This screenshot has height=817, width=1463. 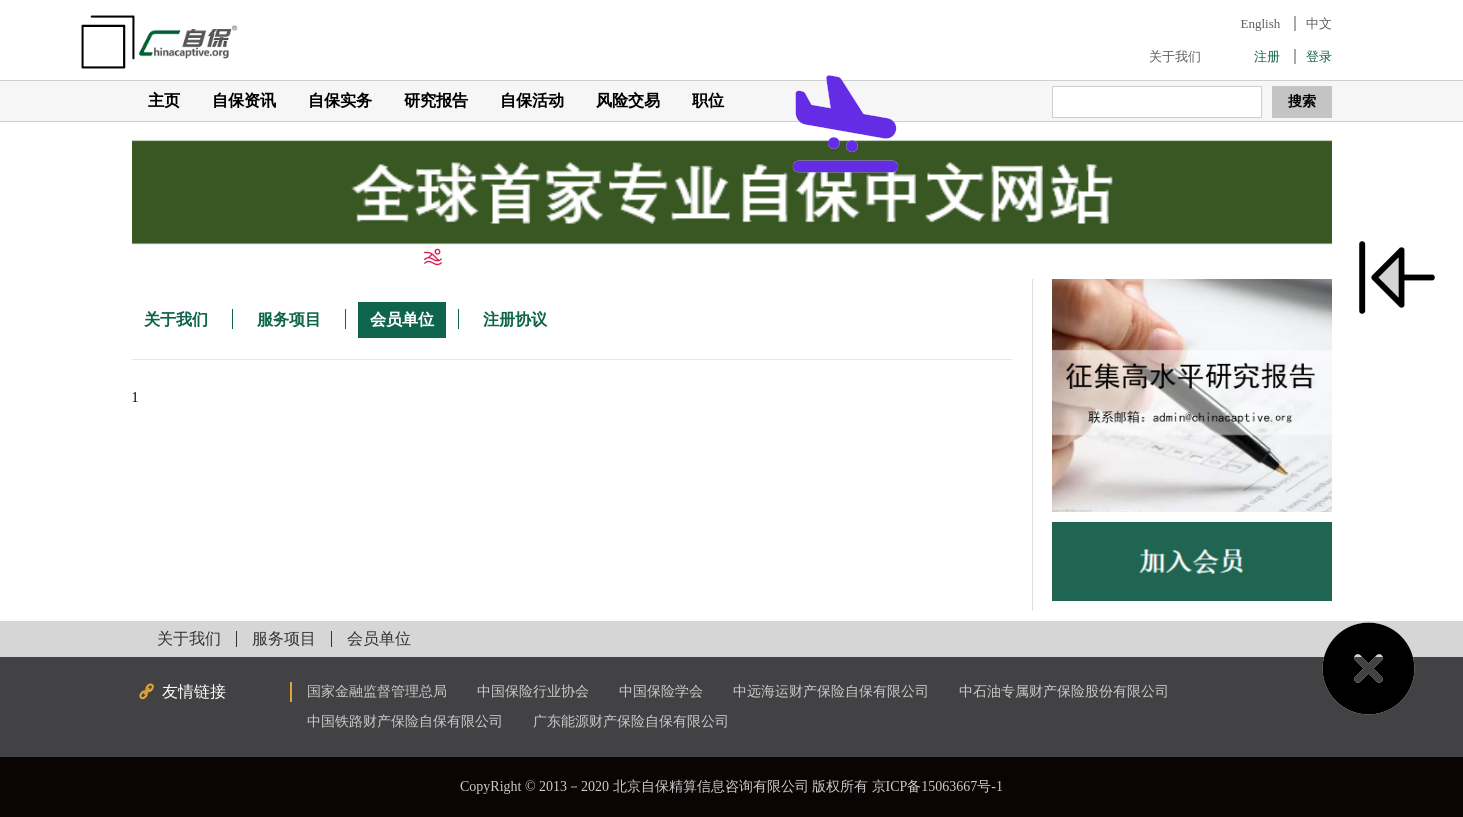 What do you see at coordinates (1395, 277) in the screenshot?
I see `go back to the beginning` at bounding box center [1395, 277].